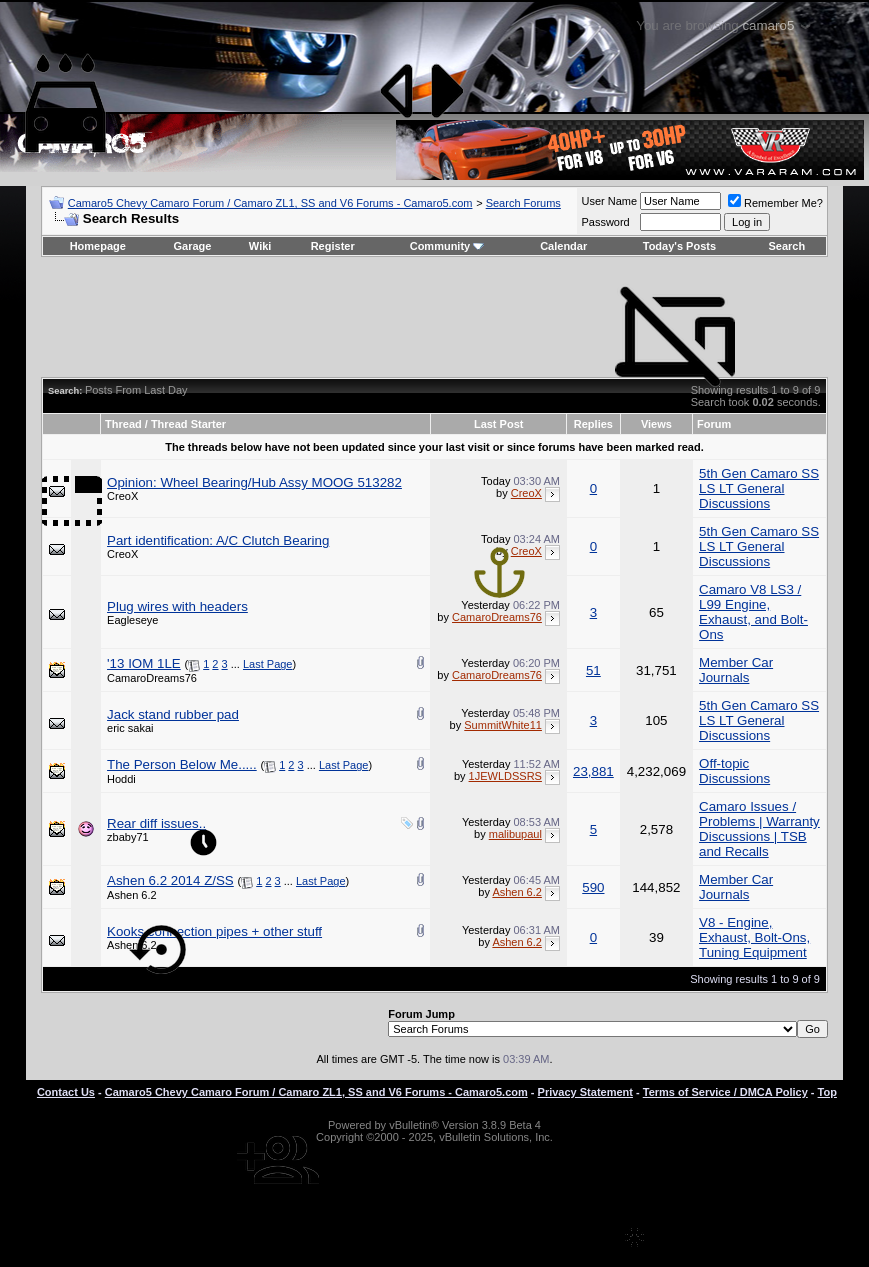 This screenshot has width=869, height=1267. I want to click on indicates the current time or timestamp, so click(203, 842).